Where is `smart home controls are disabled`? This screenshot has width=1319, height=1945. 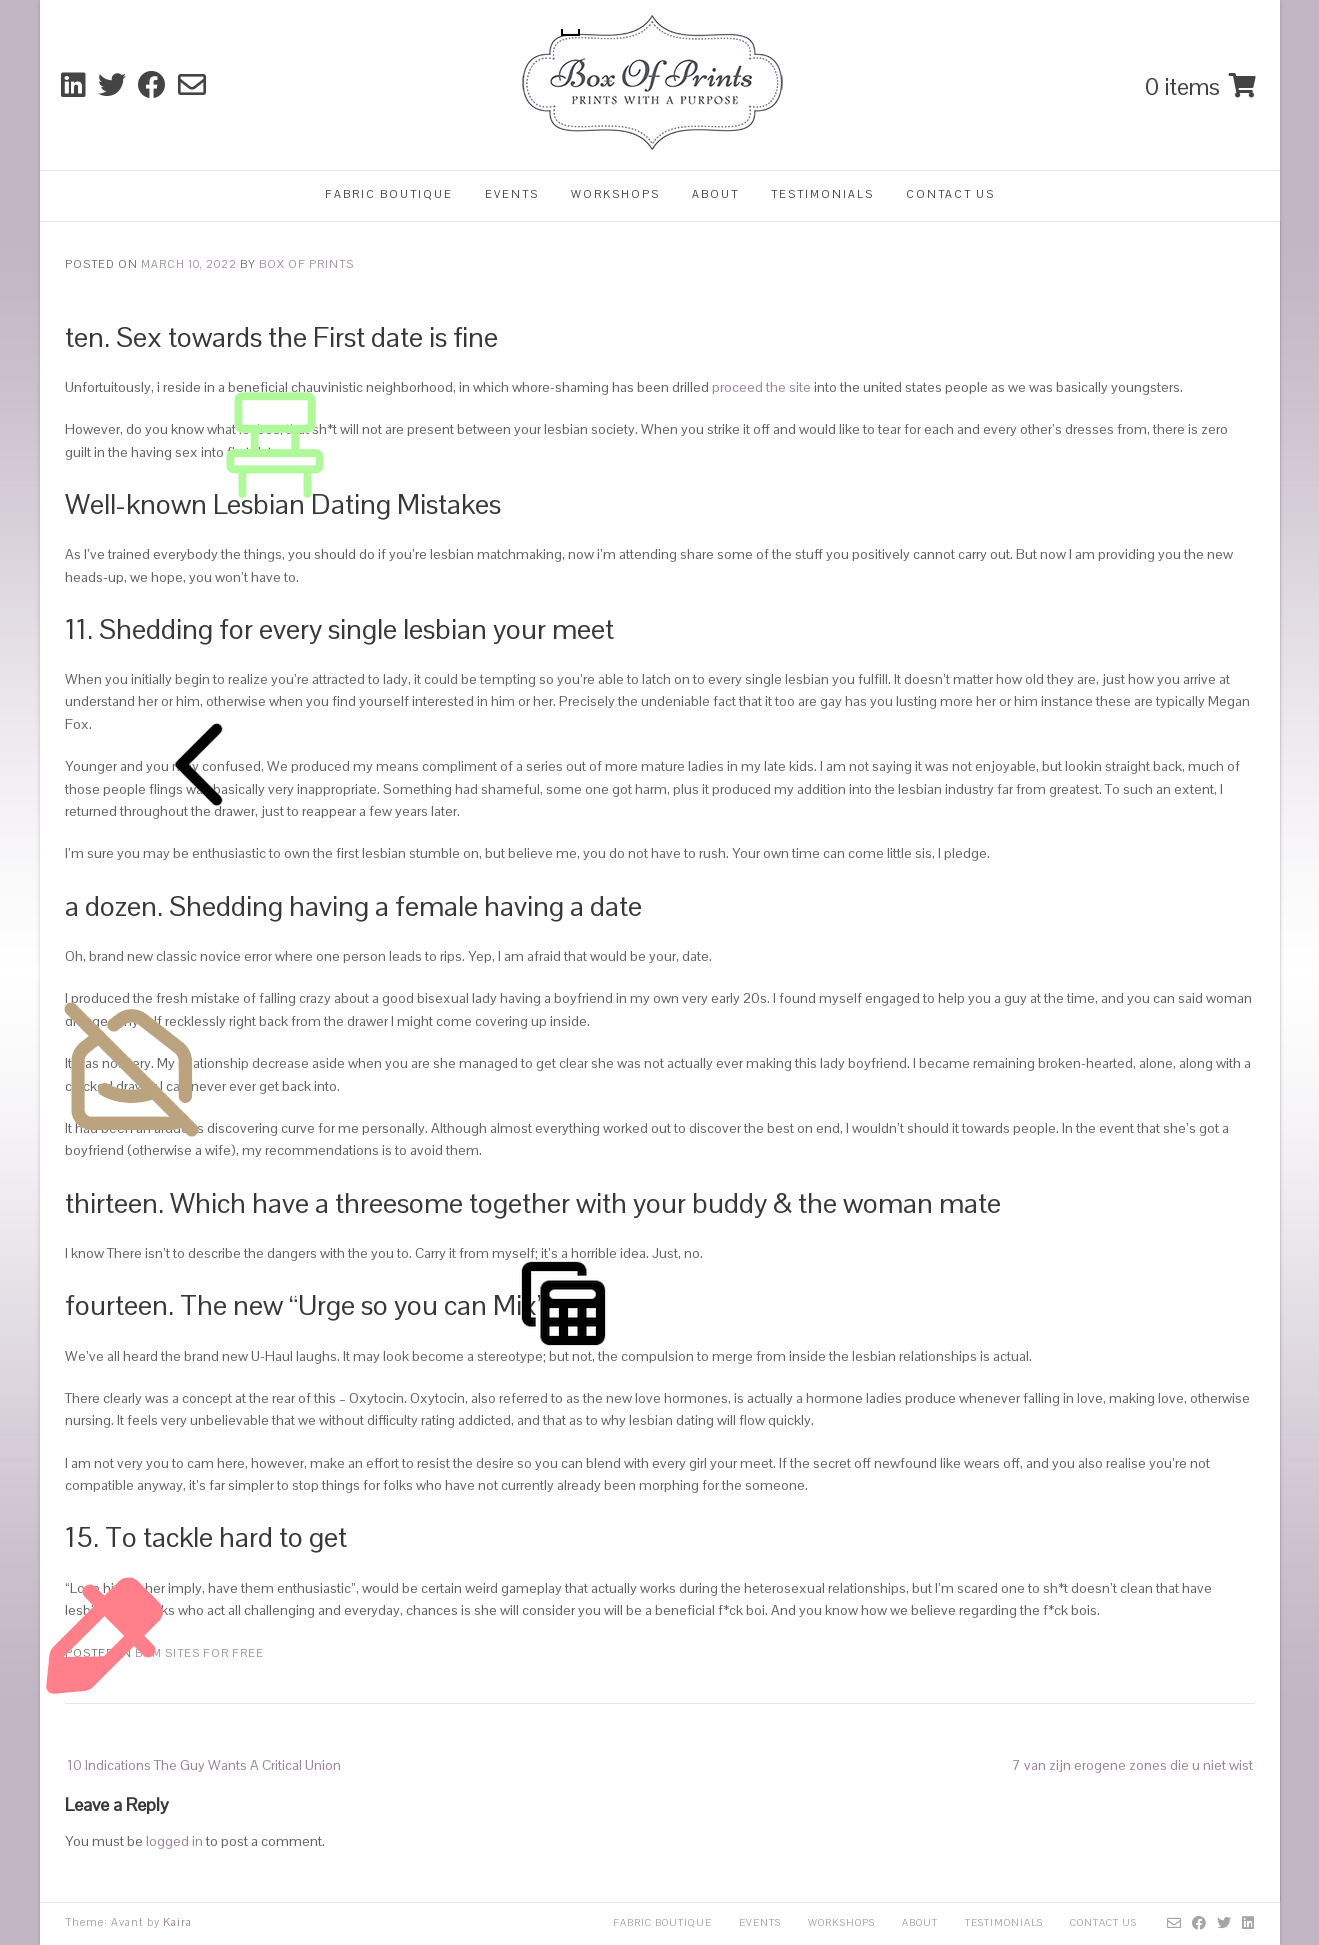 smart home controls are disabled is located at coordinates (131, 1069).